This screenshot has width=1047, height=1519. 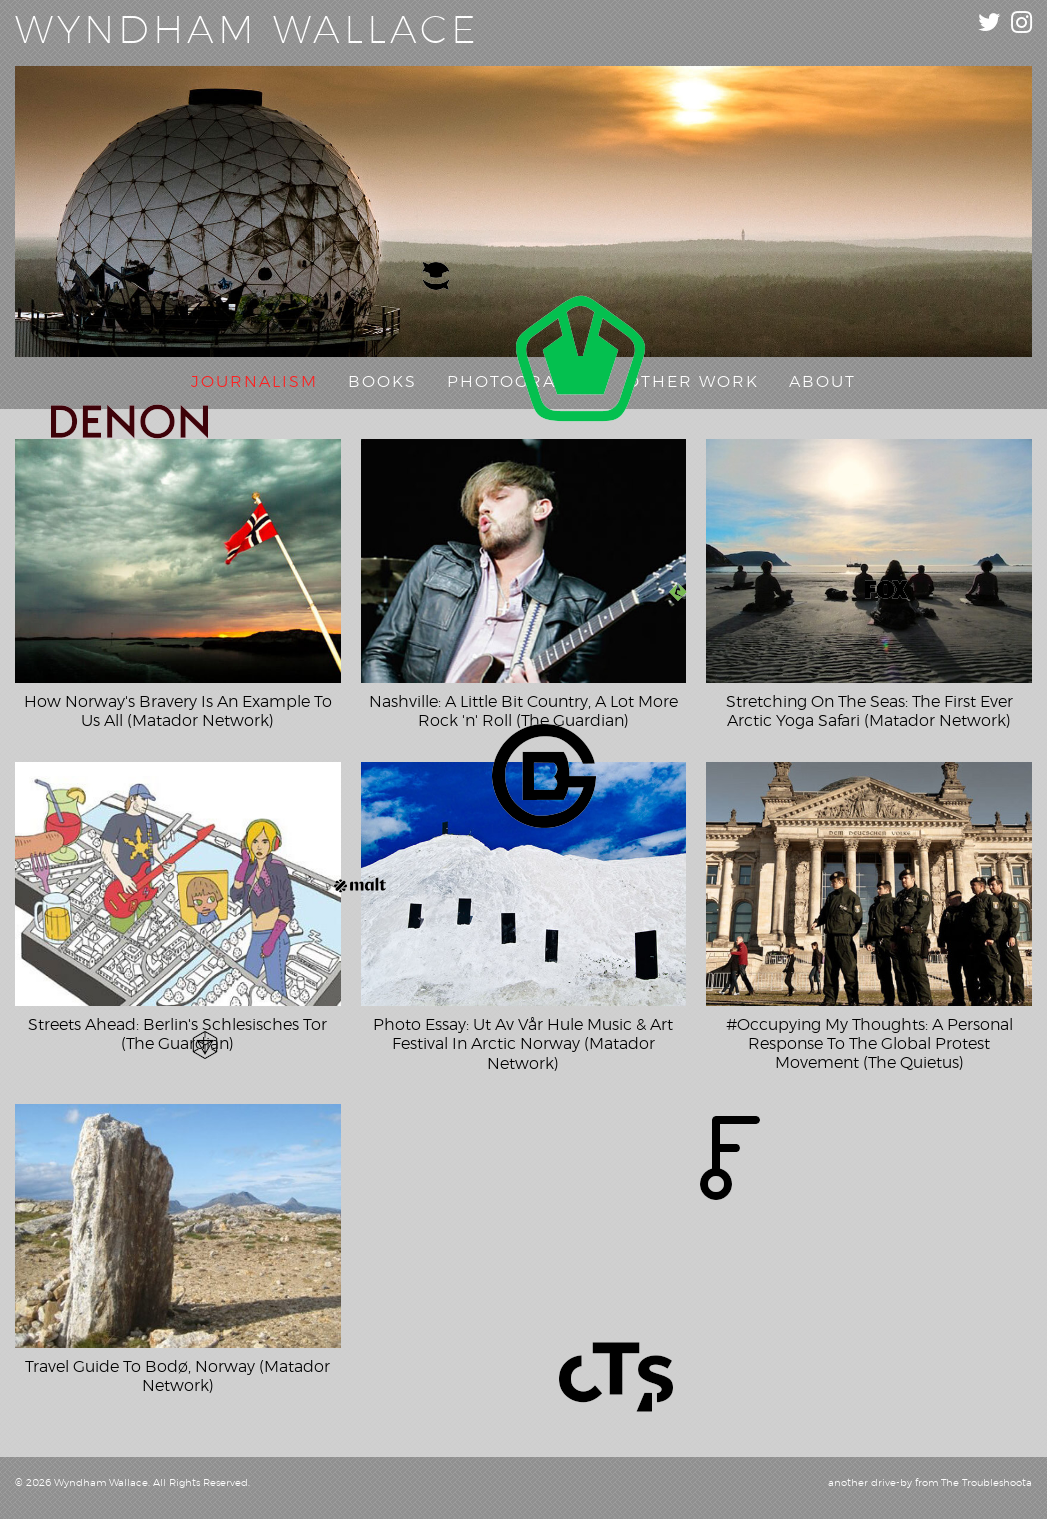 What do you see at coordinates (616, 1377) in the screenshot?
I see `CTS corporation logo` at bounding box center [616, 1377].